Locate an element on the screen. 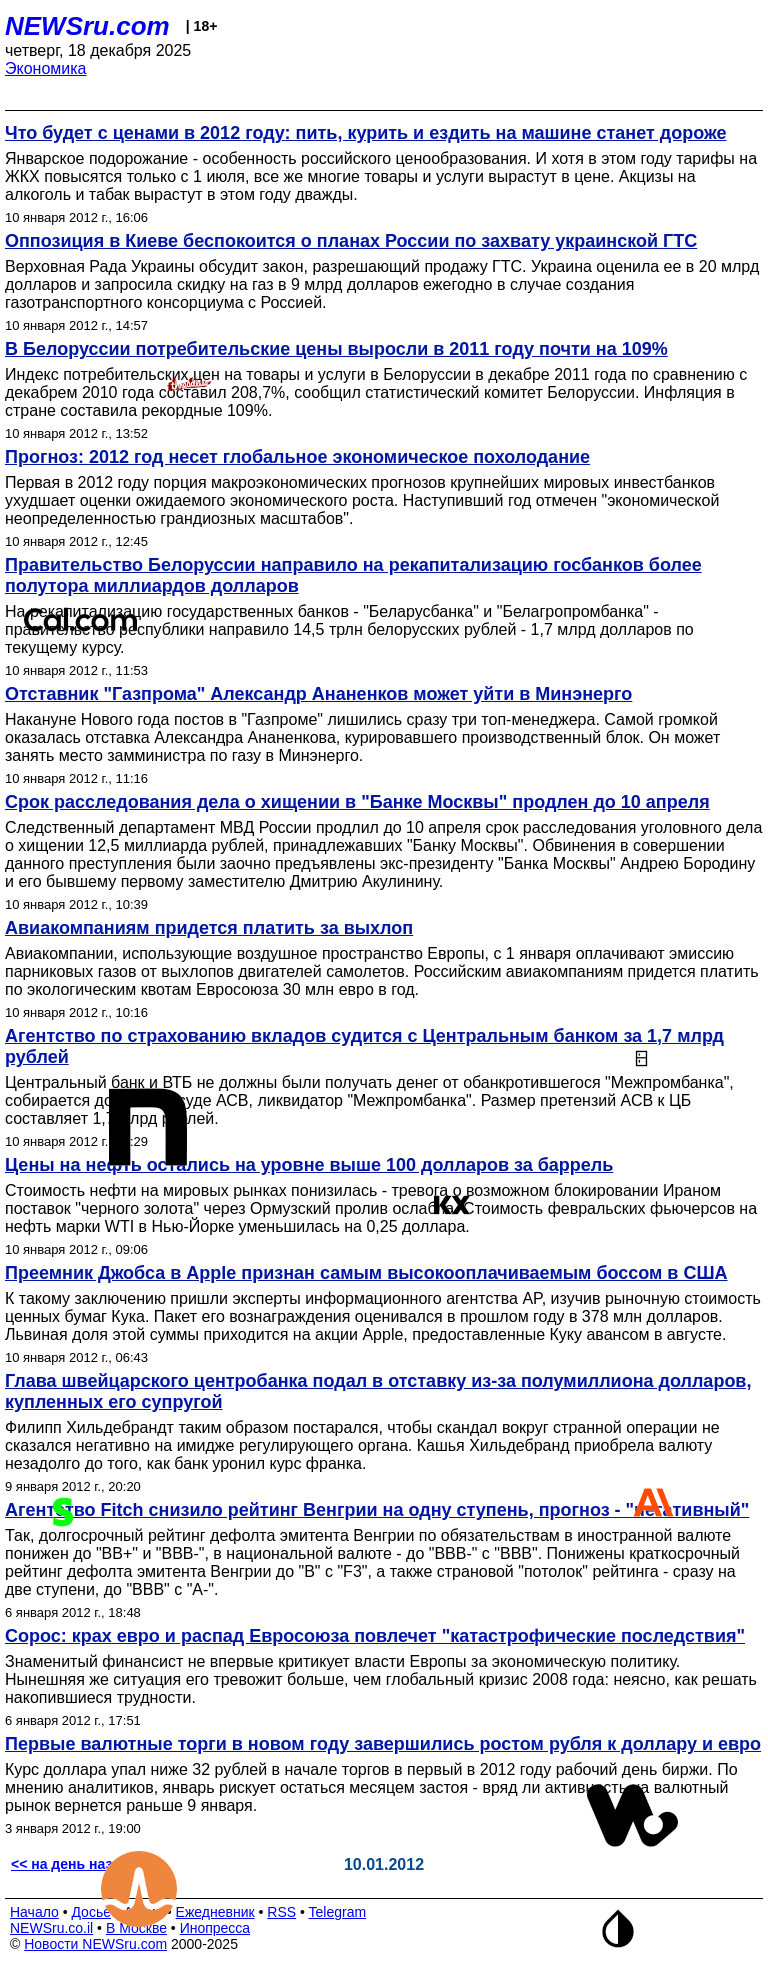 The image size is (768, 1983). Anthropic company logo is located at coordinates (653, 1501).